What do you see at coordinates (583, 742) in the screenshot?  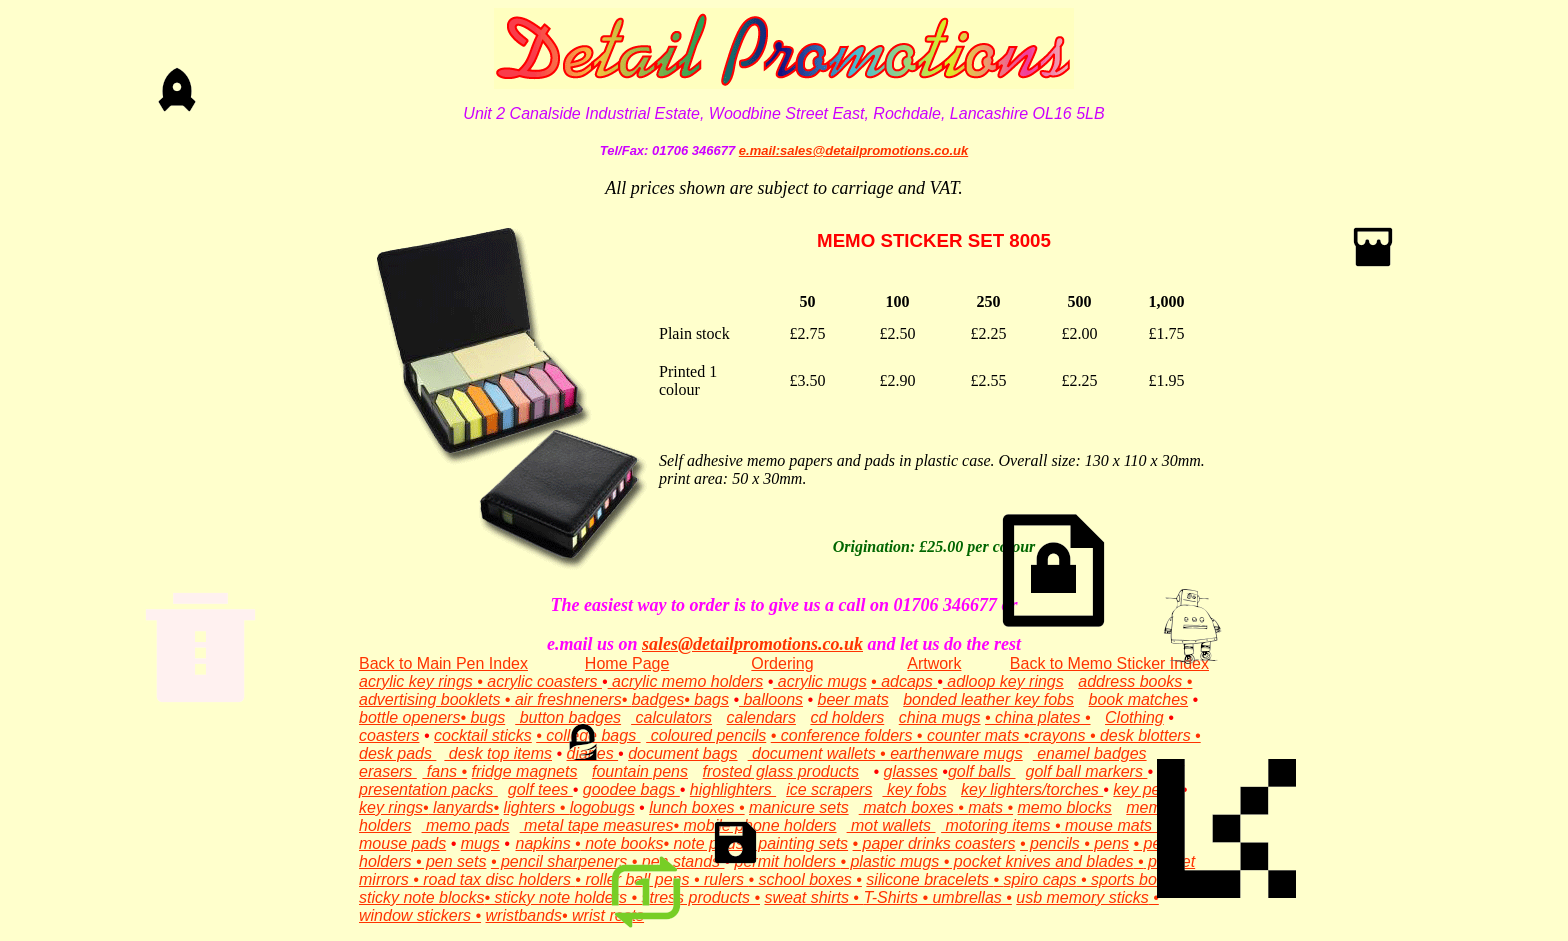 I see `gnu privacy guard (gpg) encryption software logo` at bounding box center [583, 742].